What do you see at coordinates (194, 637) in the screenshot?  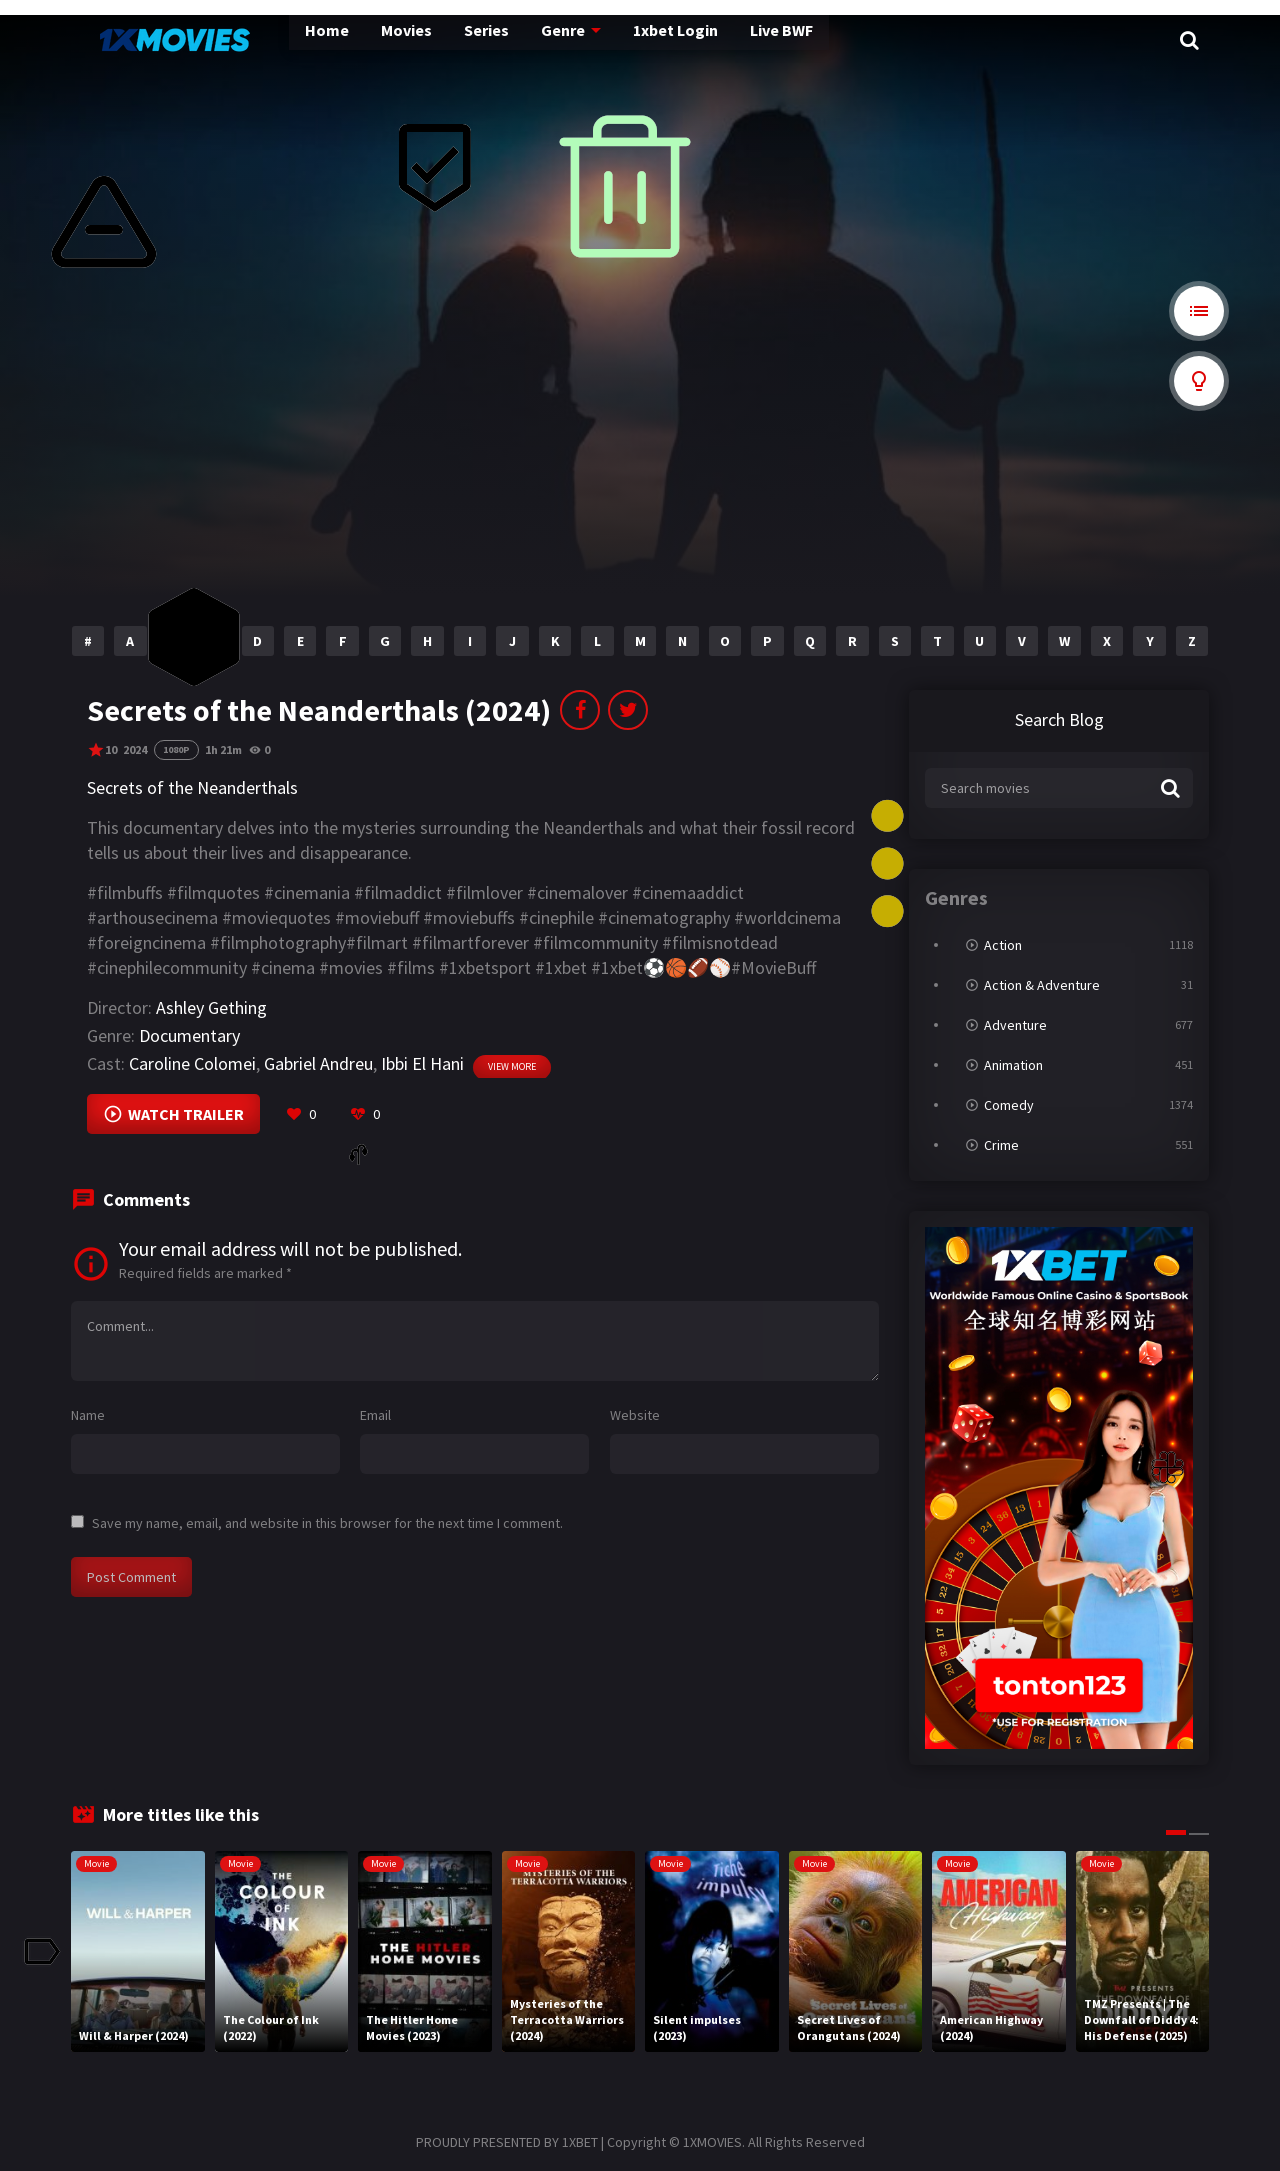 I see `indicates a category or tag grouping` at bounding box center [194, 637].